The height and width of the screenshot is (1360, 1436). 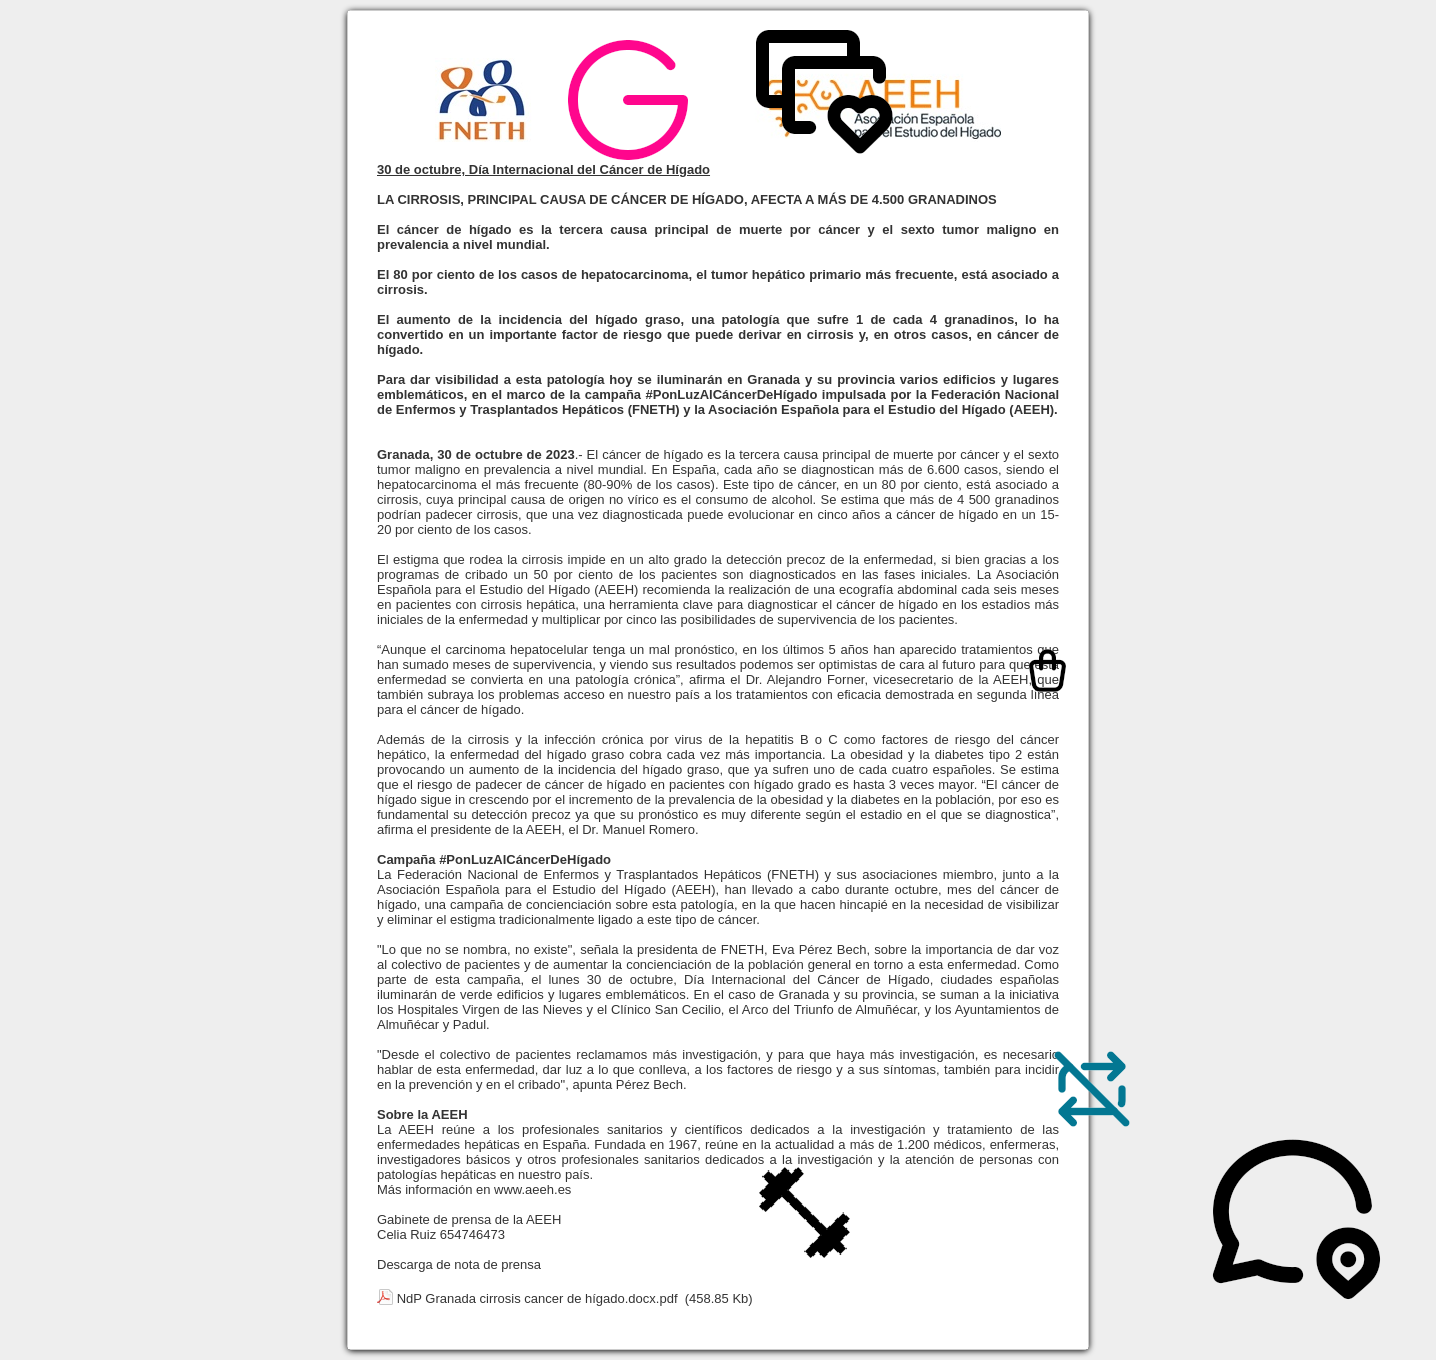 What do you see at coordinates (628, 100) in the screenshot?
I see `sign in with Google` at bounding box center [628, 100].